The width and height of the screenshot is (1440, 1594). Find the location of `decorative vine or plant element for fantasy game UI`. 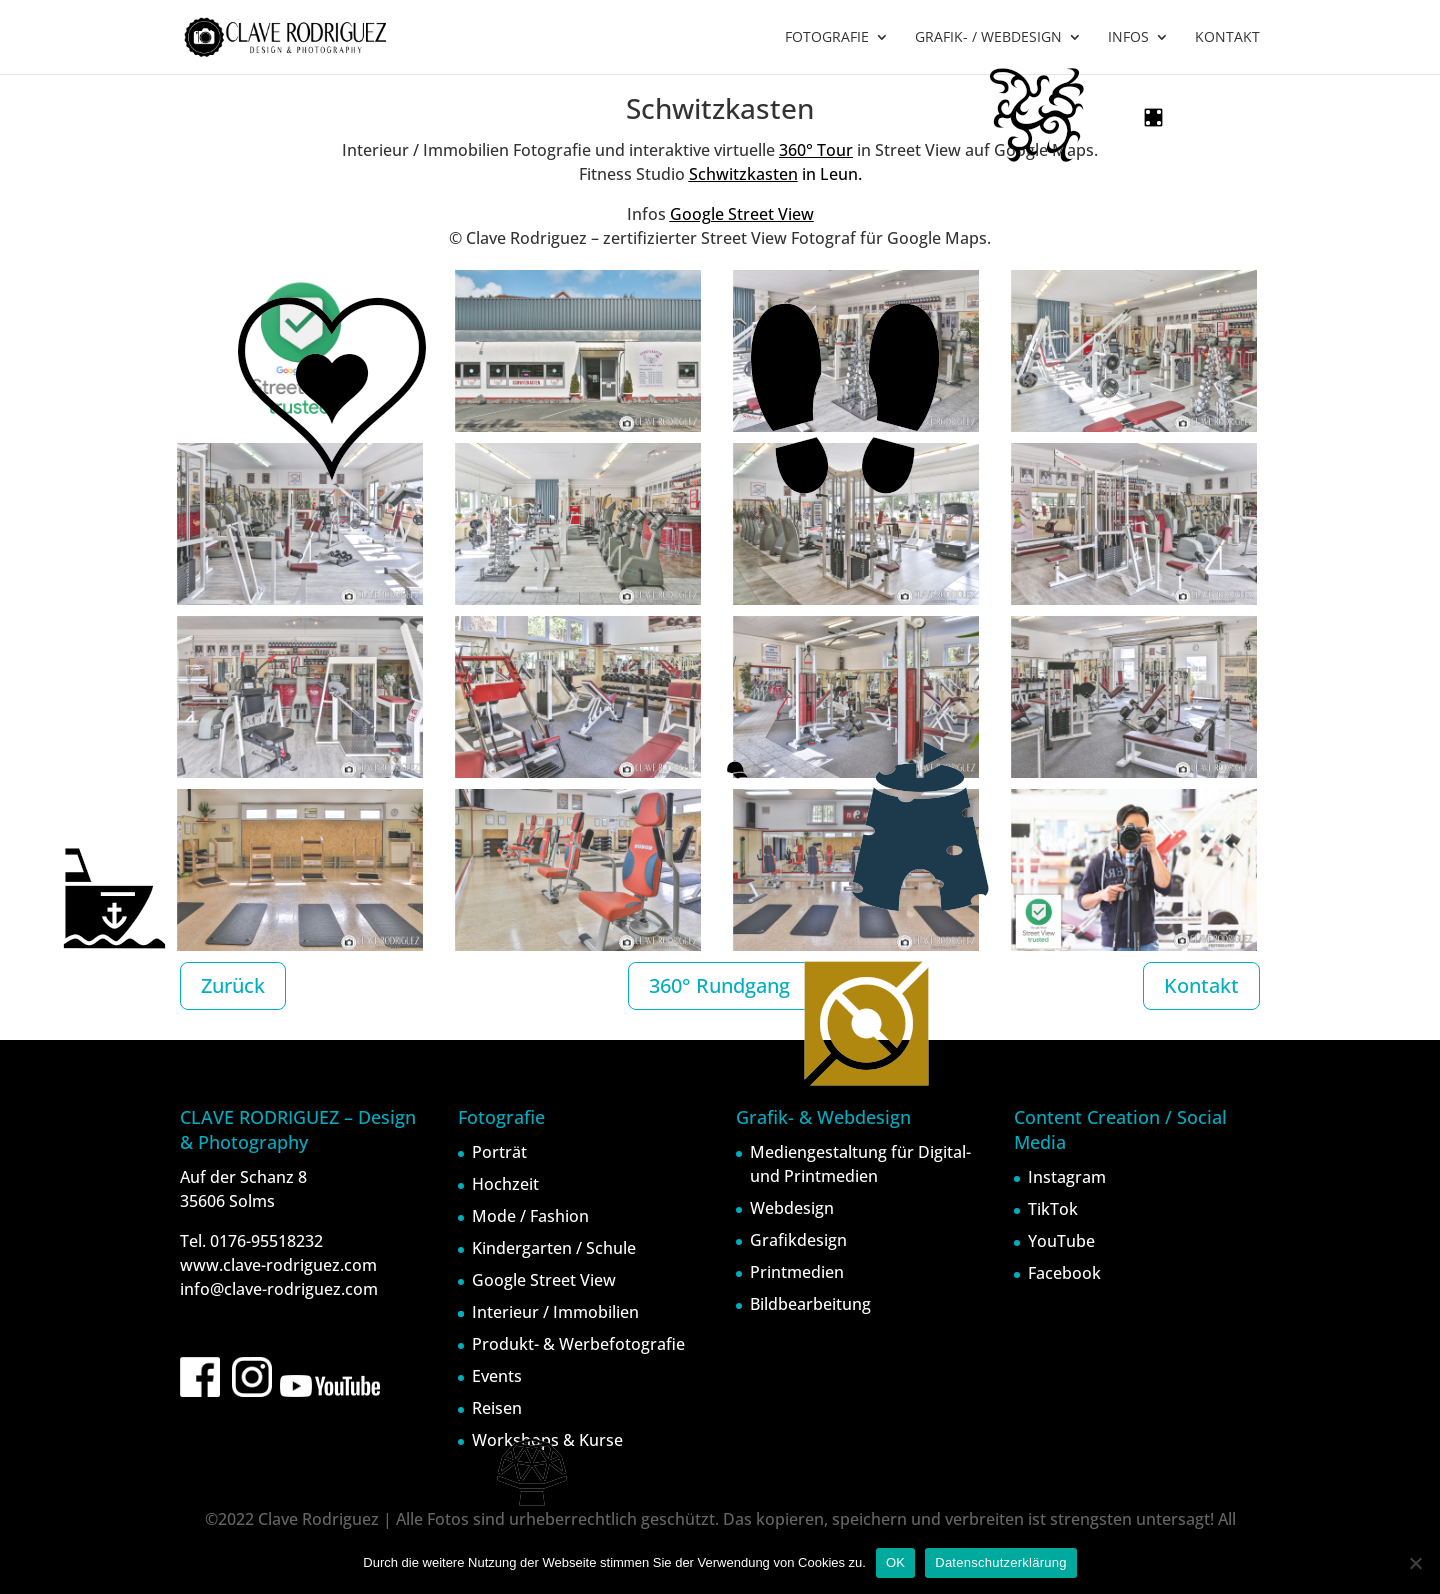

decorative vine or plant element for fantasy game UI is located at coordinates (1036, 114).